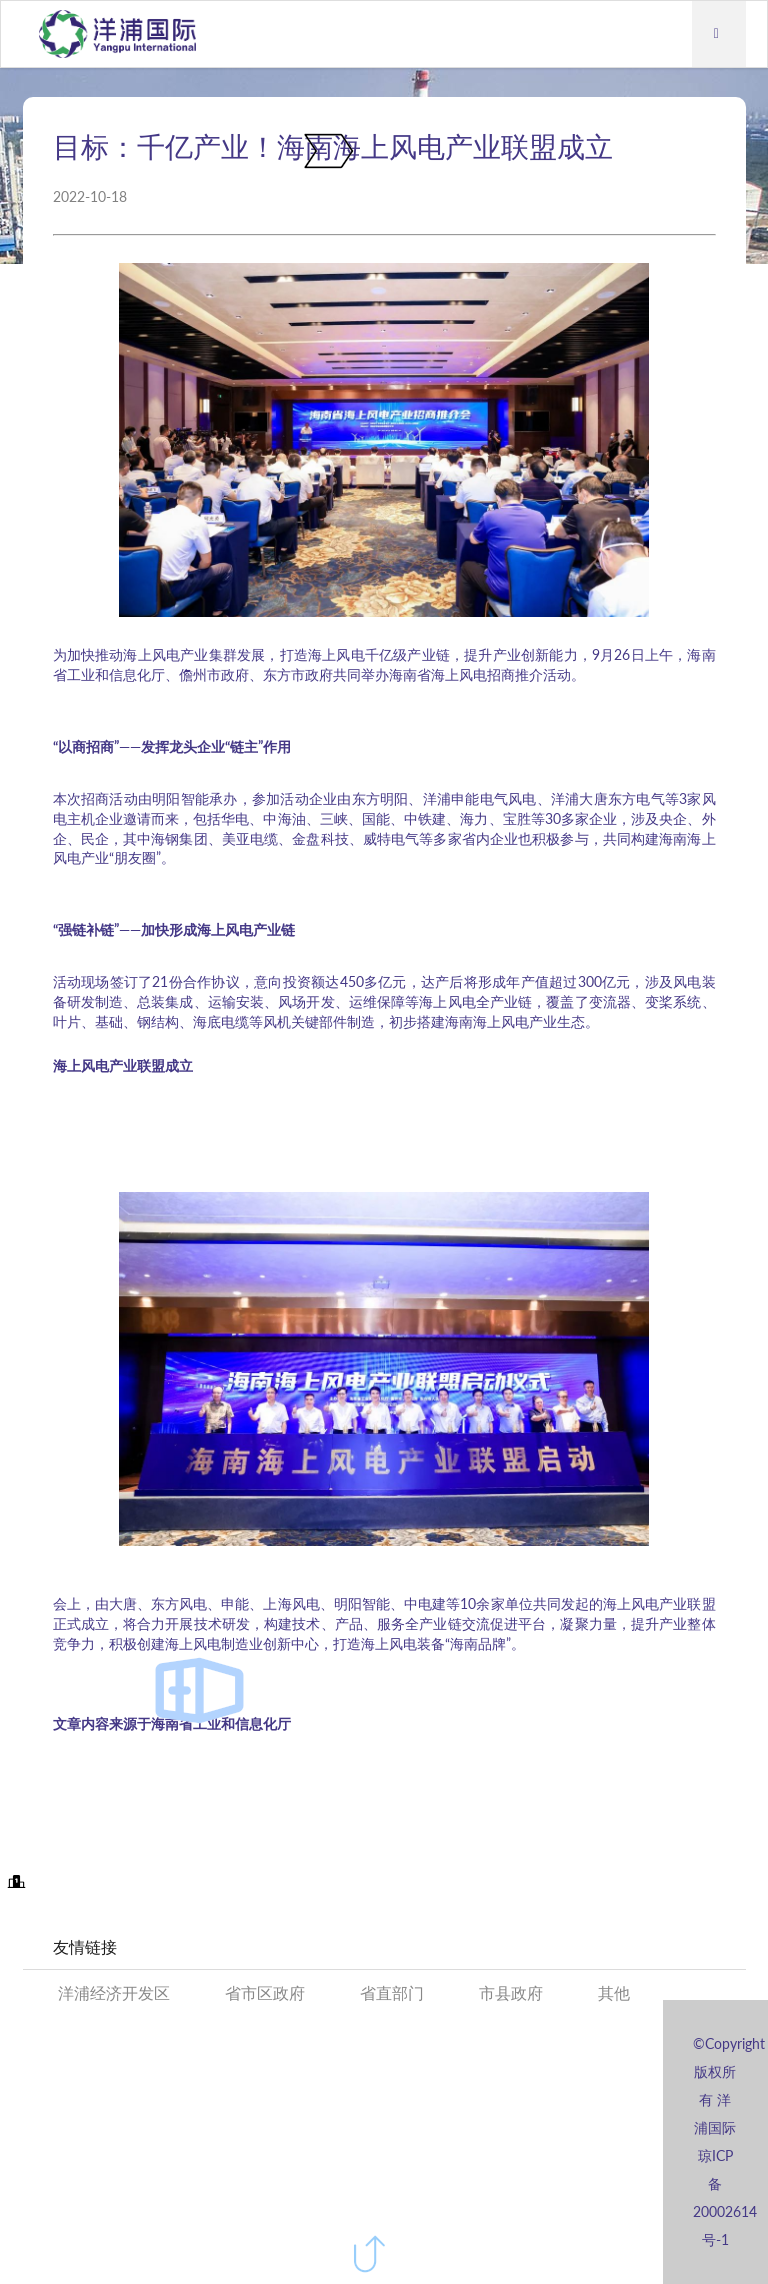  Describe the element at coordinates (199, 1690) in the screenshot. I see `view shipping or freight details` at that location.